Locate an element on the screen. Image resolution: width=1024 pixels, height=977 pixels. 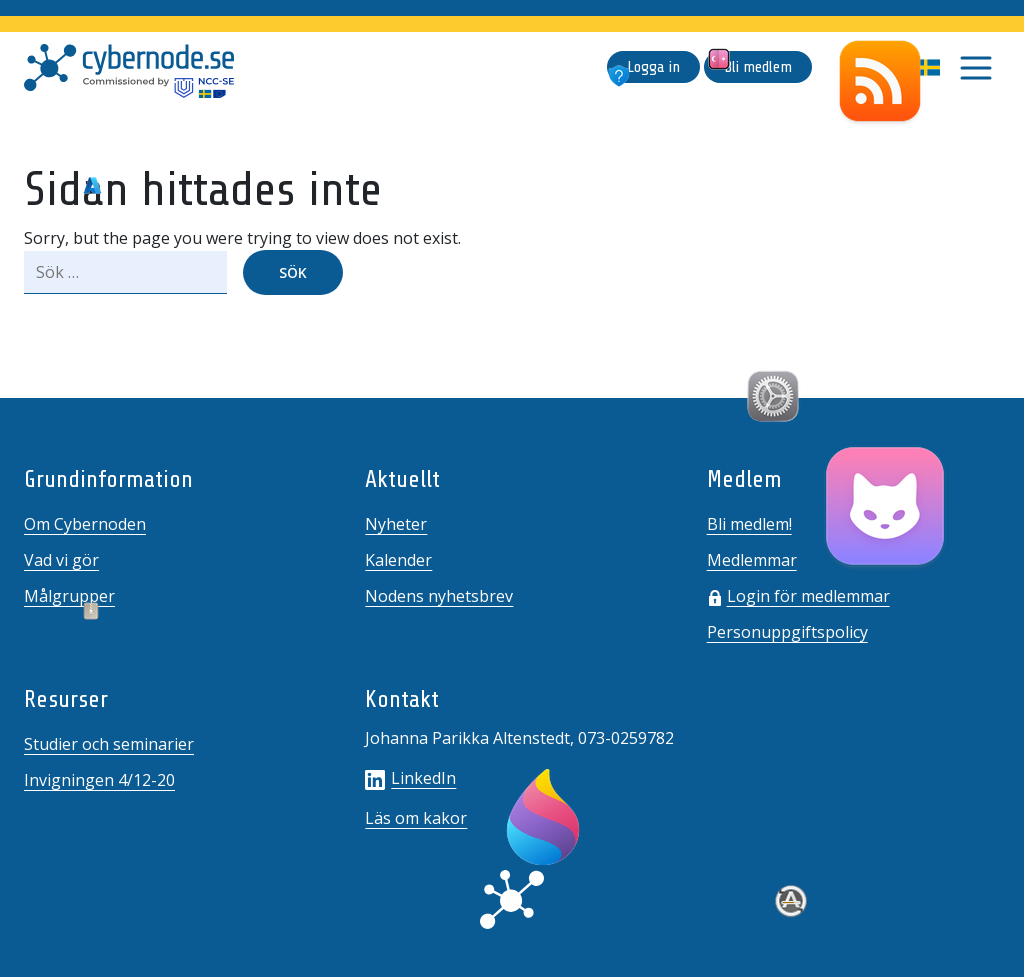
open system preferences is located at coordinates (773, 396).